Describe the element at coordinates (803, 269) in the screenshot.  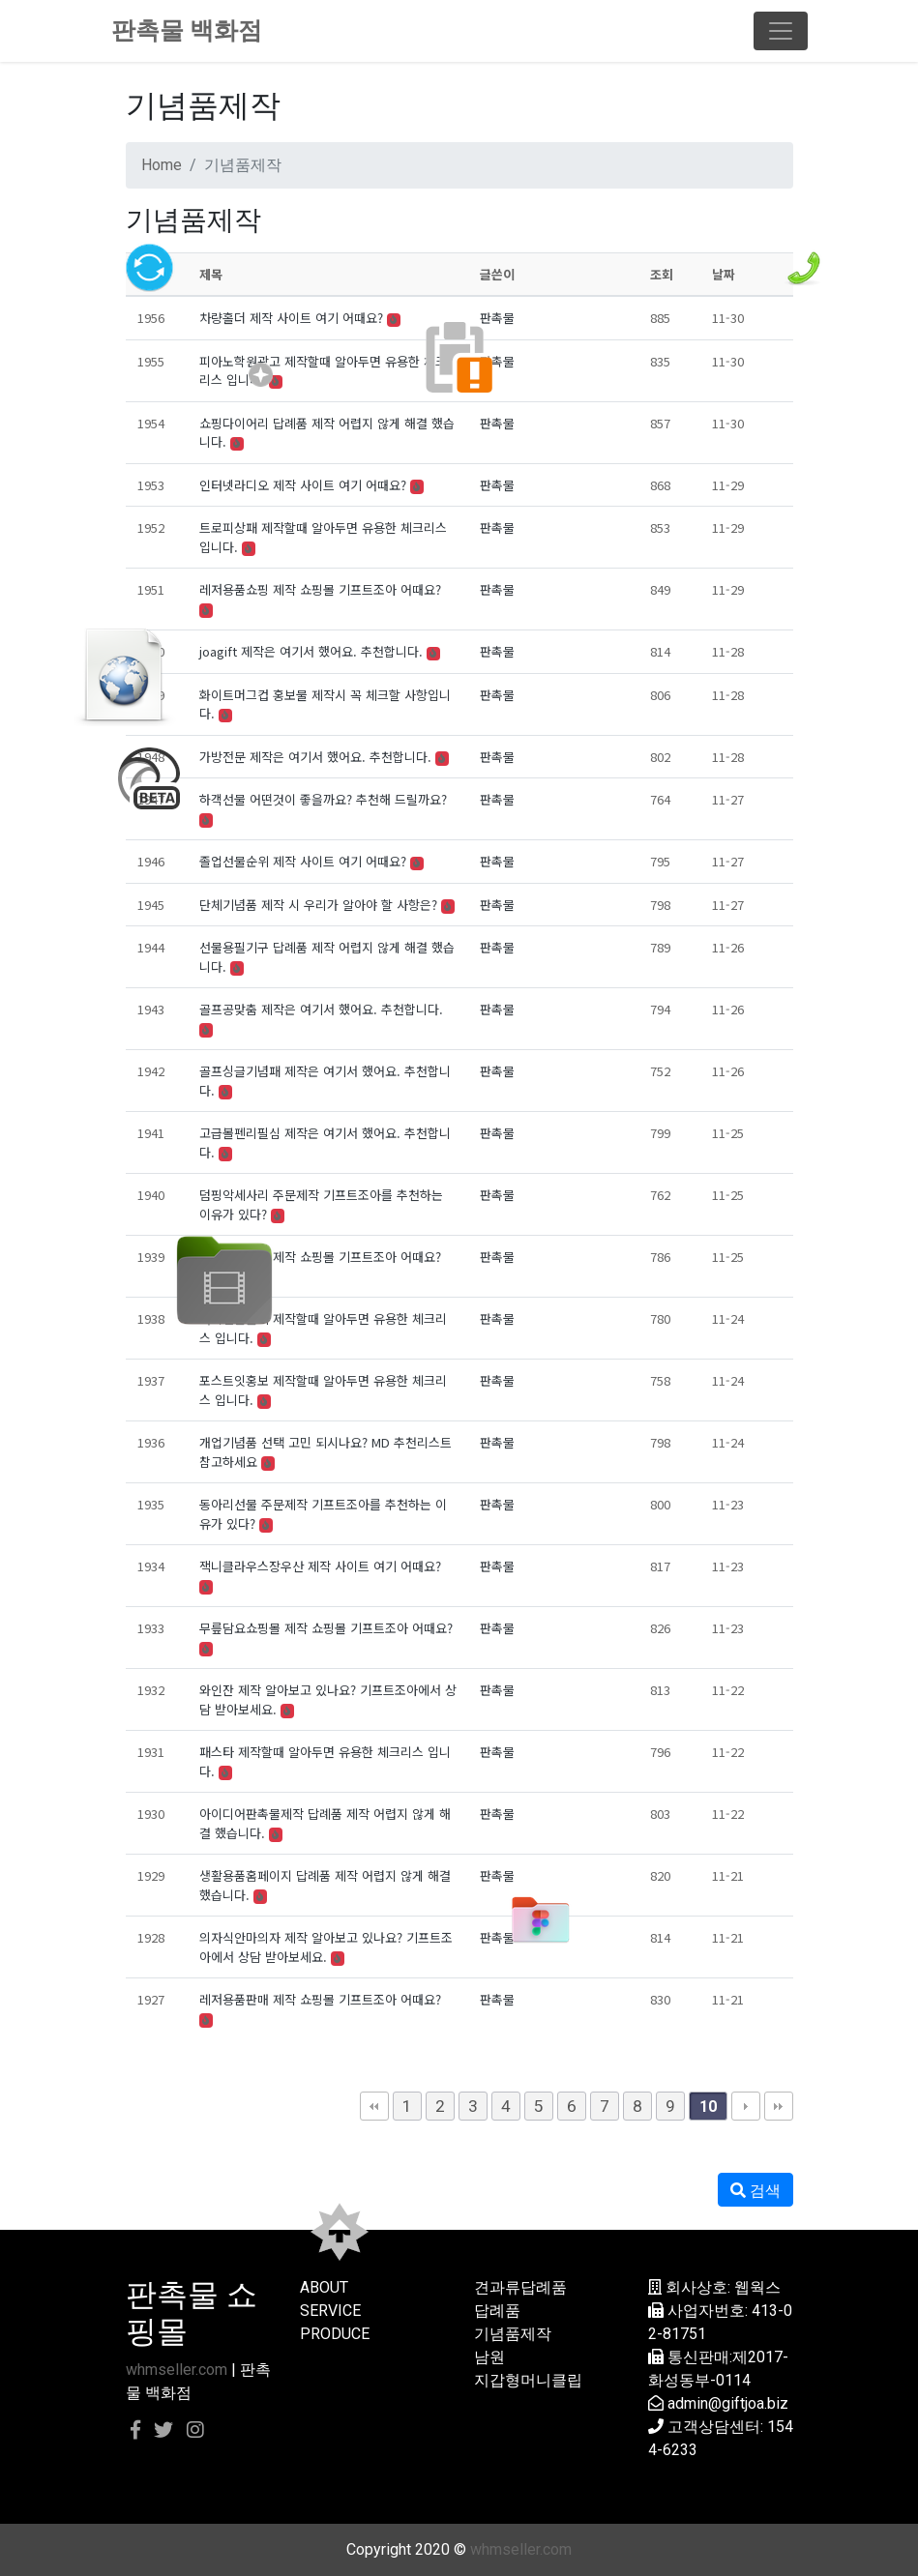
I see `start a phone call` at that location.